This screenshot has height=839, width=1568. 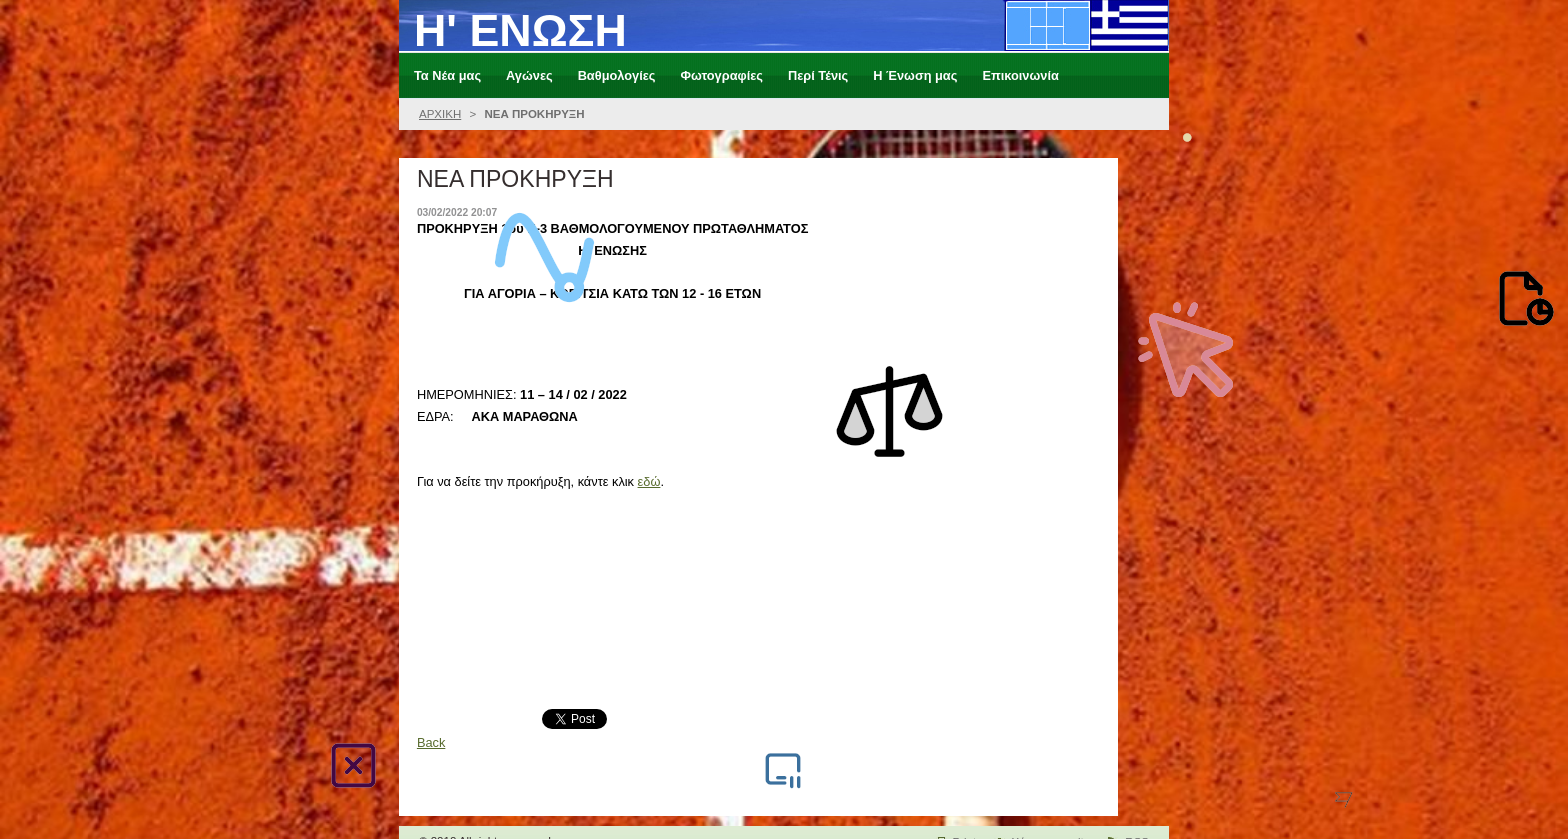 What do you see at coordinates (544, 257) in the screenshot?
I see `find the minimum value in a dataset` at bounding box center [544, 257].